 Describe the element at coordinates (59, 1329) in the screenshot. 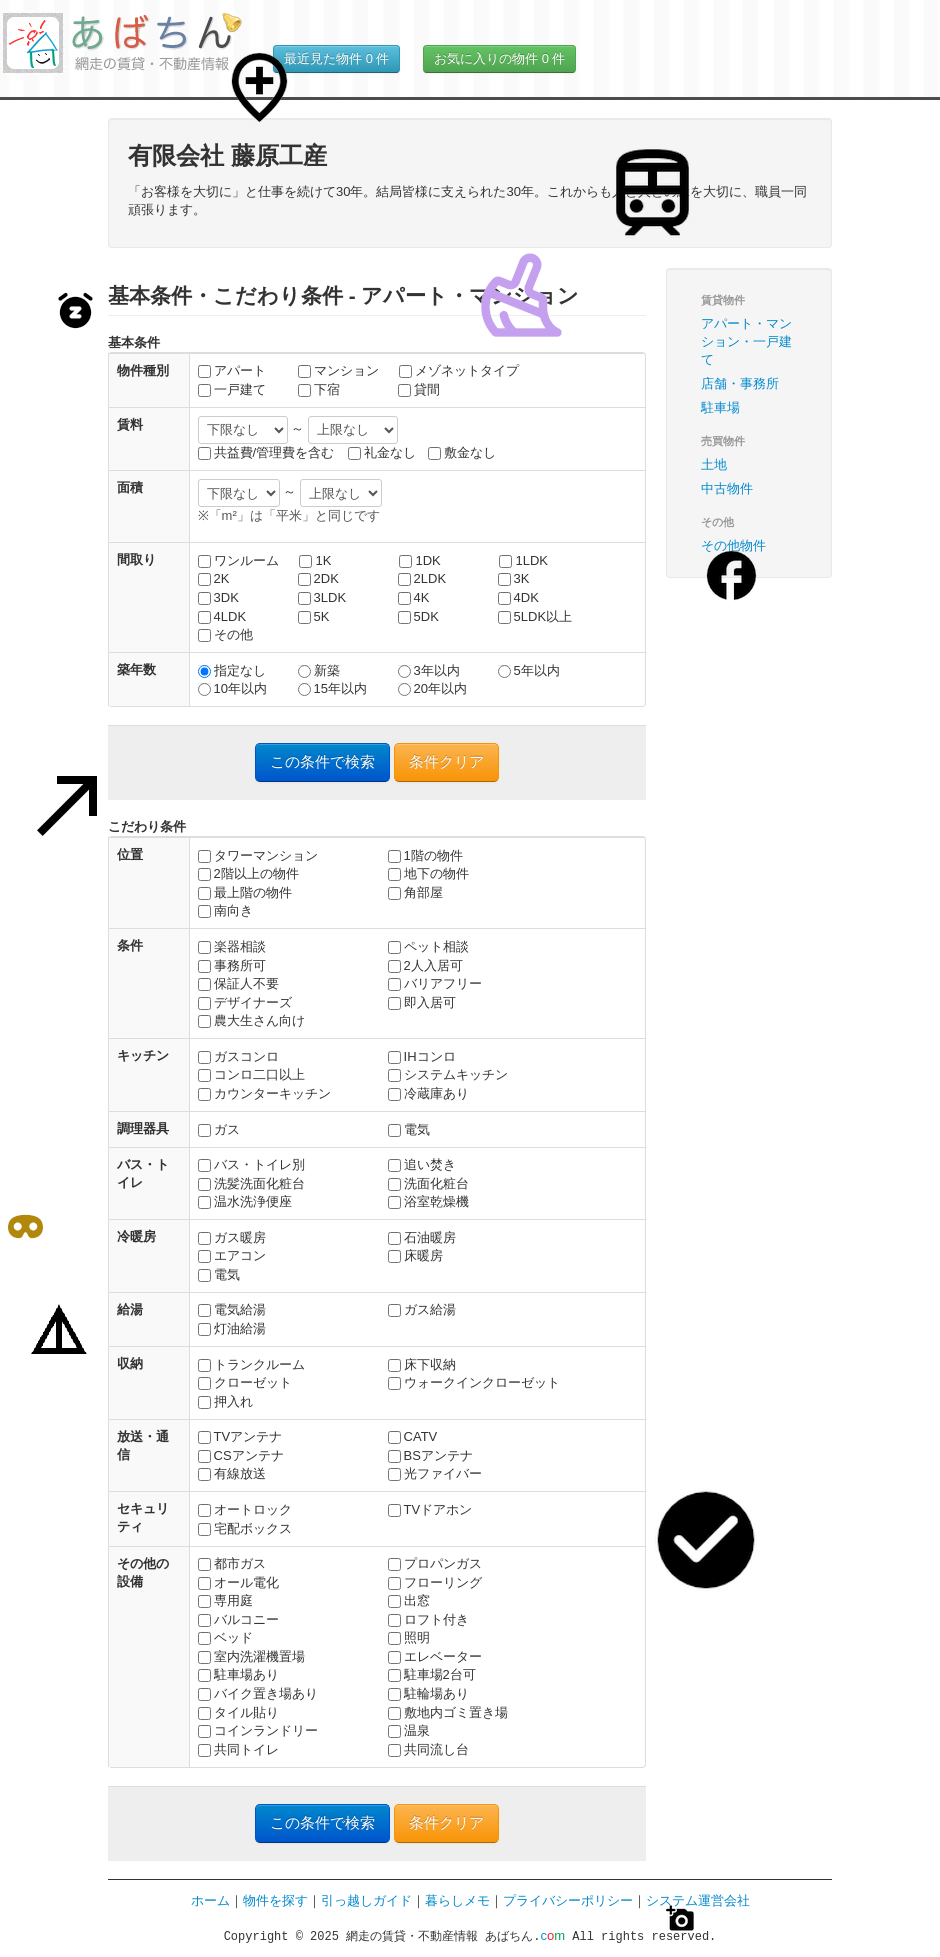

I see `view item details` at that location.